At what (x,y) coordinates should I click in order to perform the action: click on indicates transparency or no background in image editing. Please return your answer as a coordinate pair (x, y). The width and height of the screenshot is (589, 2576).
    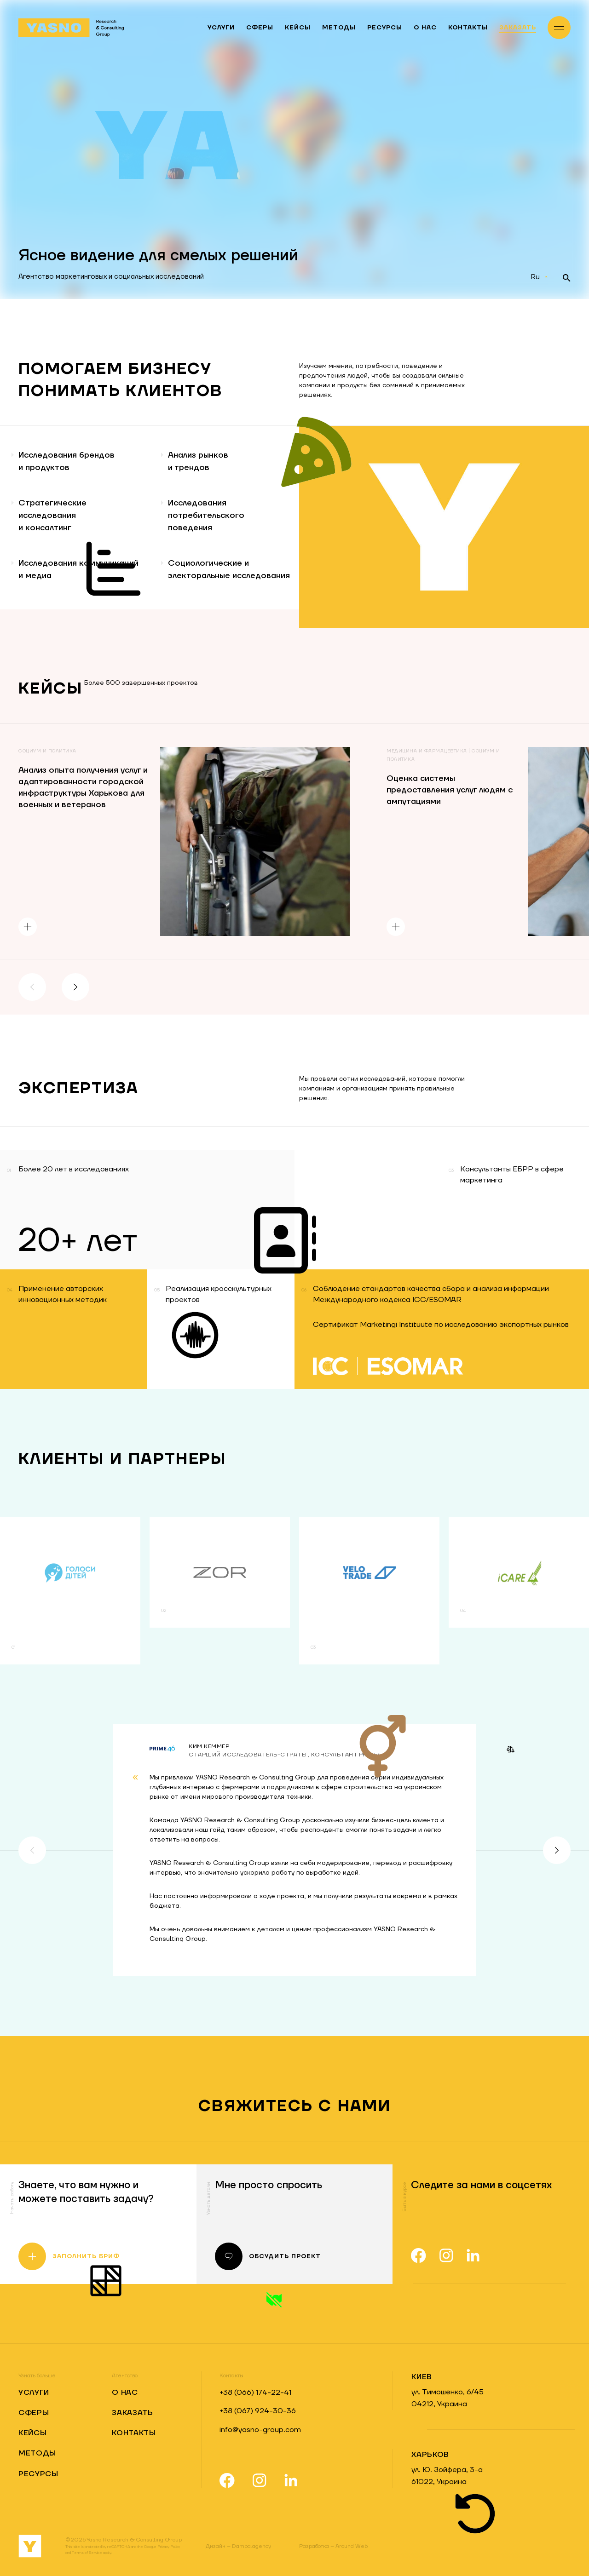
    Looking at the image, I should click on (106, 2281).